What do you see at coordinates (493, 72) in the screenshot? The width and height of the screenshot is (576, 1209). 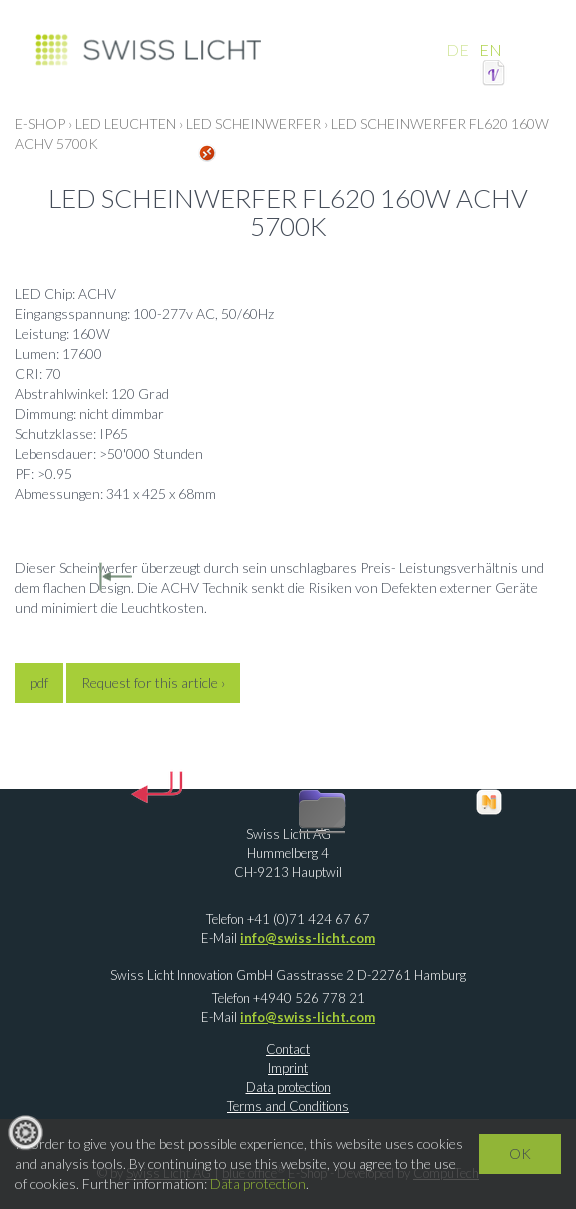 I see `indicates a Vala programming language source file` at bounding box center [493, 72].